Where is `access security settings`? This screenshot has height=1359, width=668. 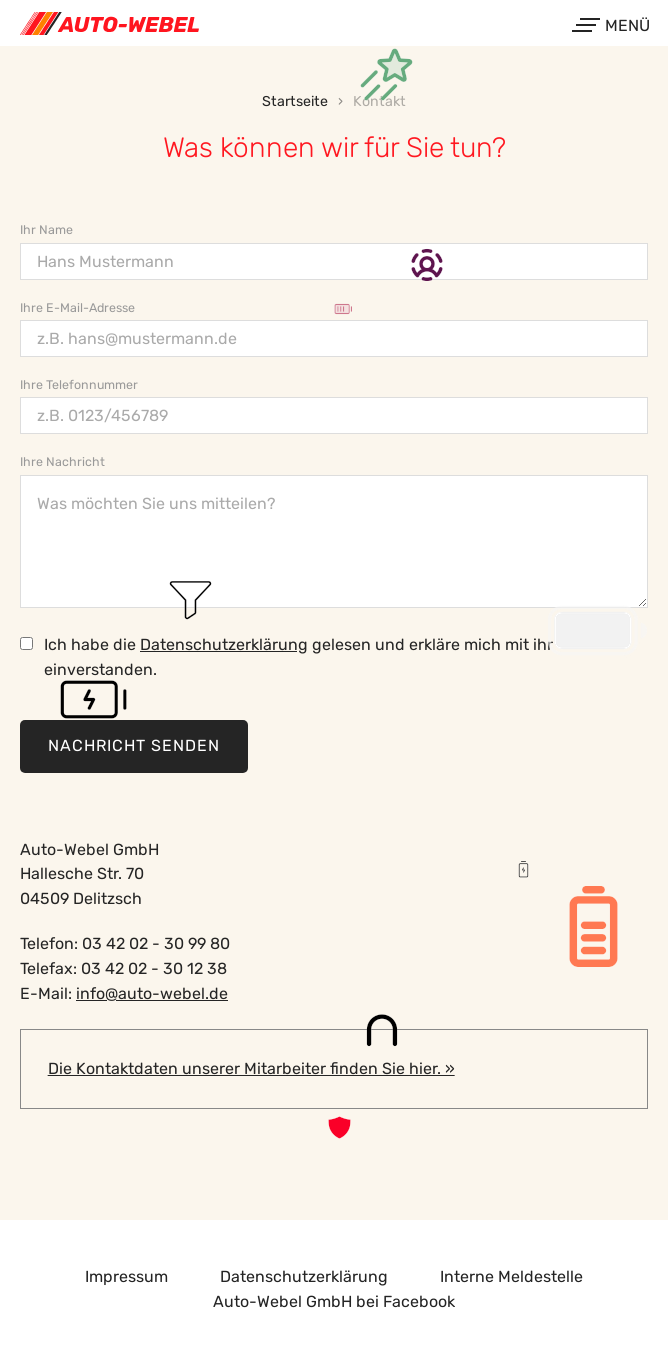
access security settings is located at coordinates (339, 1127).